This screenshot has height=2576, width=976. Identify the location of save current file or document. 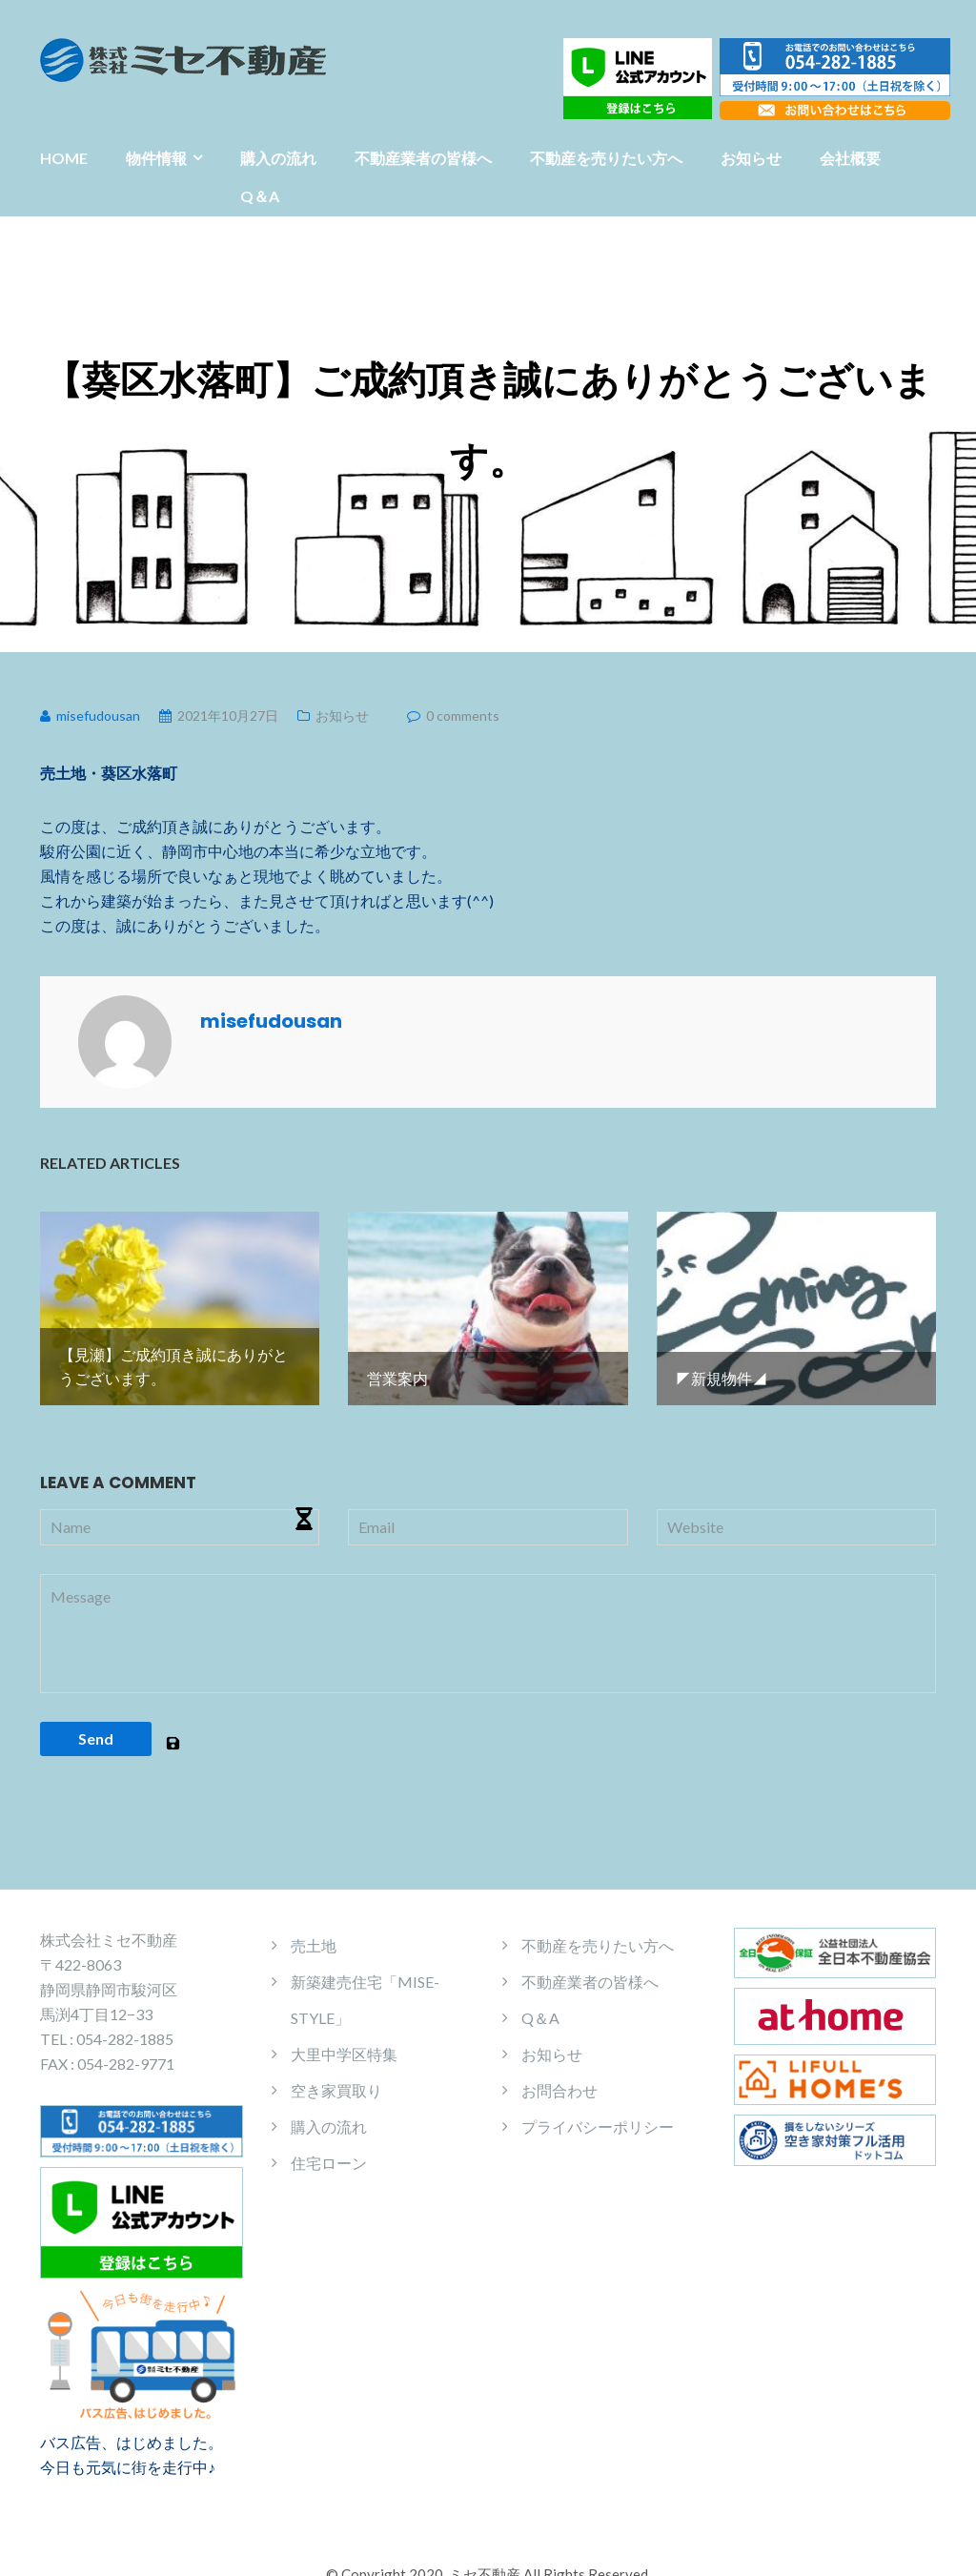
(173, 1743).